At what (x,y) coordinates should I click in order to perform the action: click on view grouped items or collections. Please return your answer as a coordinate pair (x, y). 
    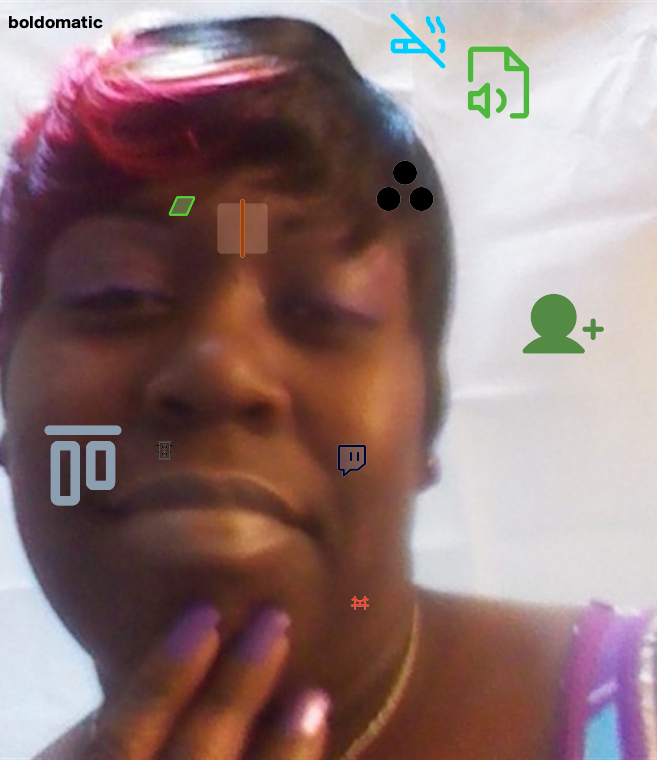
    Looking at the image, I should click on (405, 187).